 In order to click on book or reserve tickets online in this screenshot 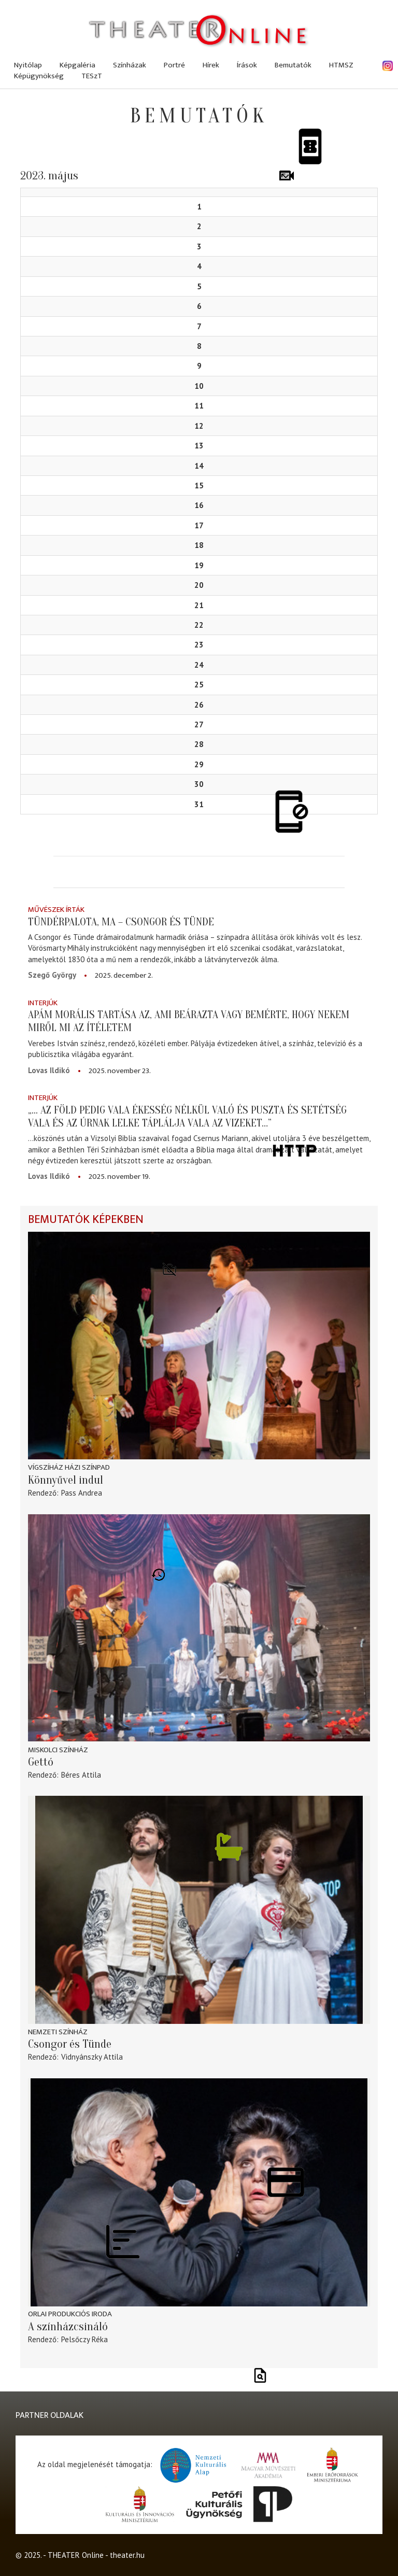, I will do `click(310, 146)`.